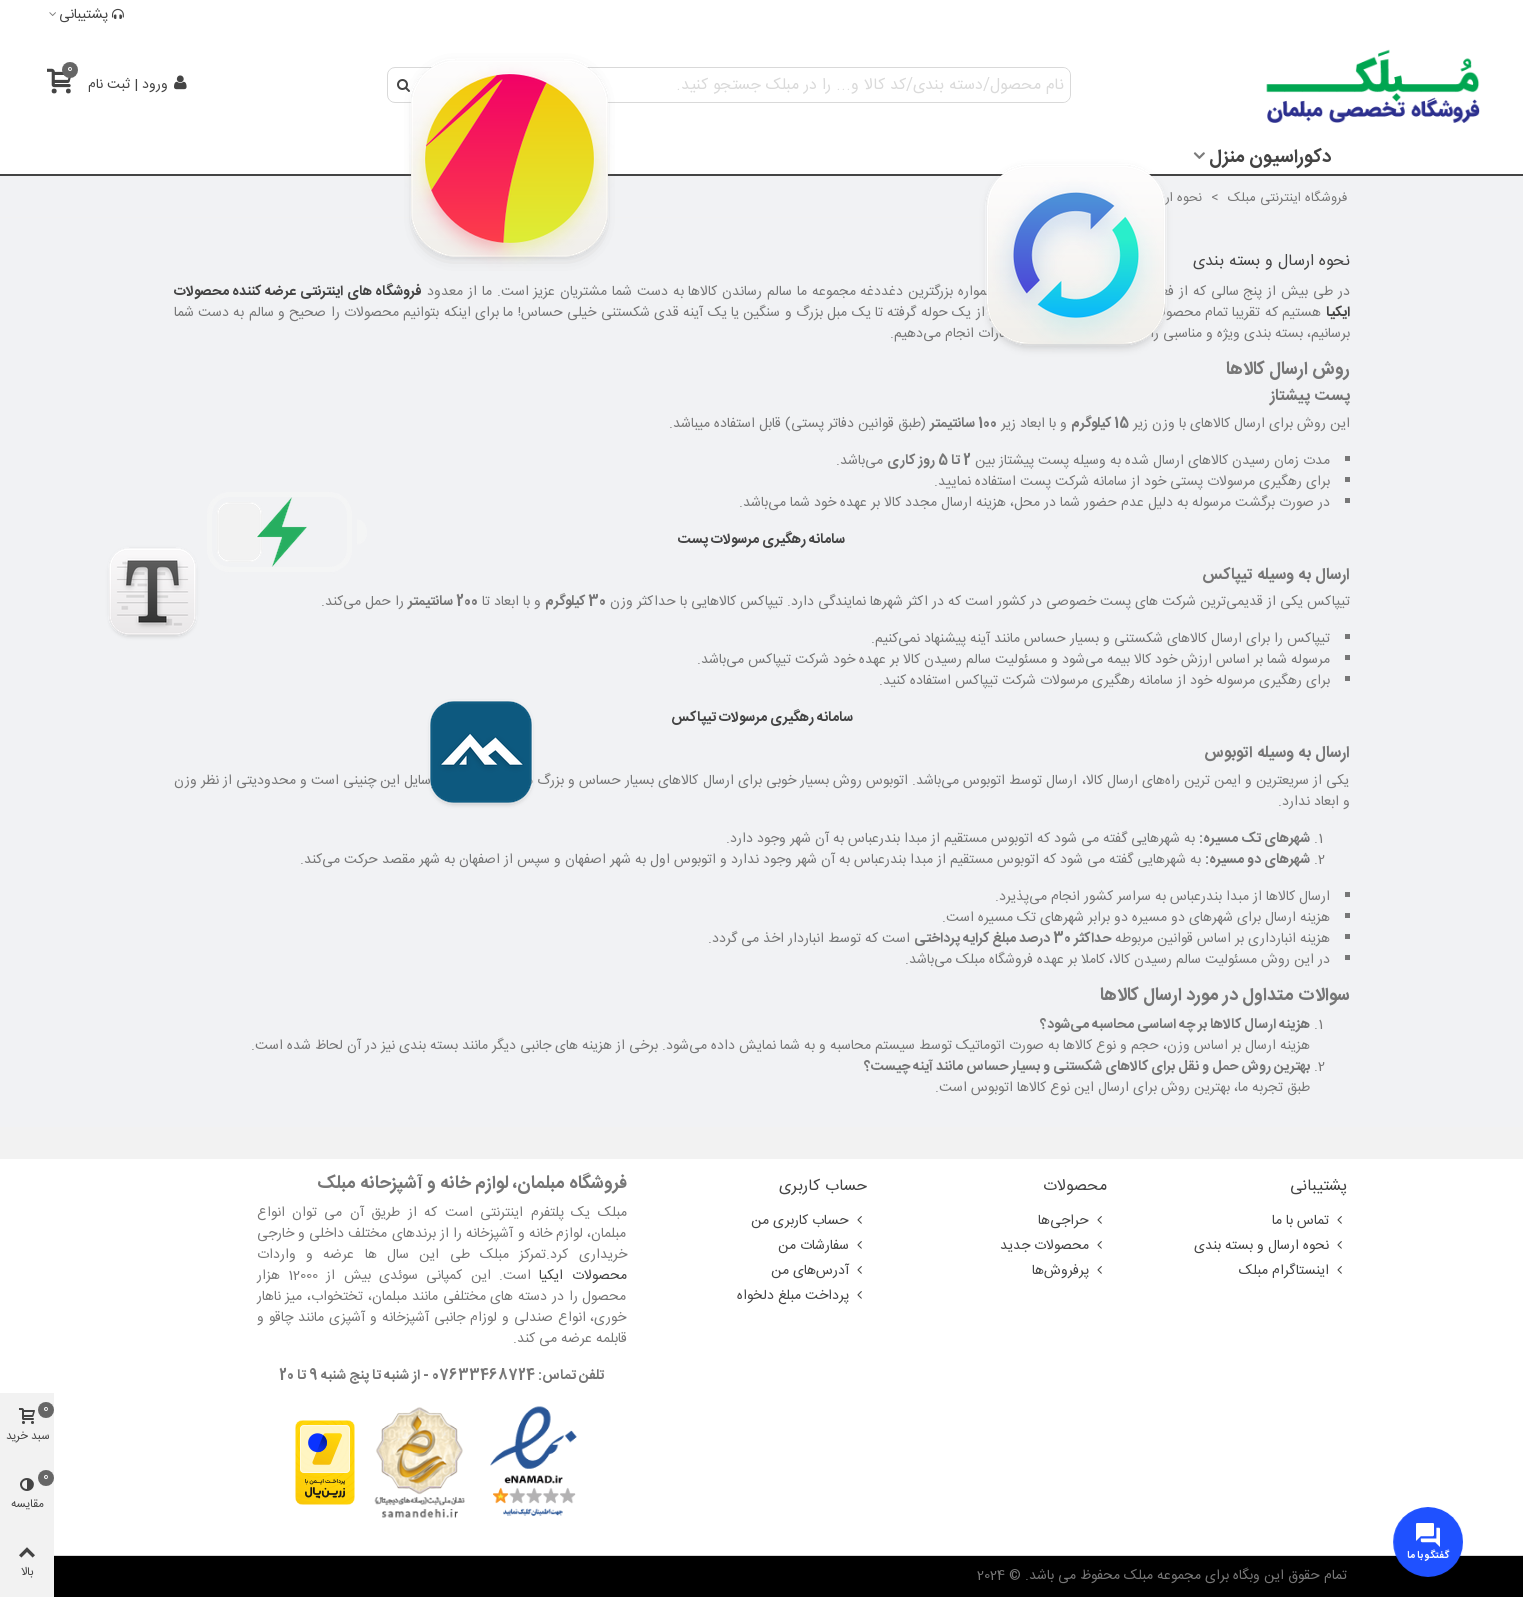 Image resolution: width=1523 pixels, height=1597 pixels. I want to click on open alpine linux application, so click(481, 752).